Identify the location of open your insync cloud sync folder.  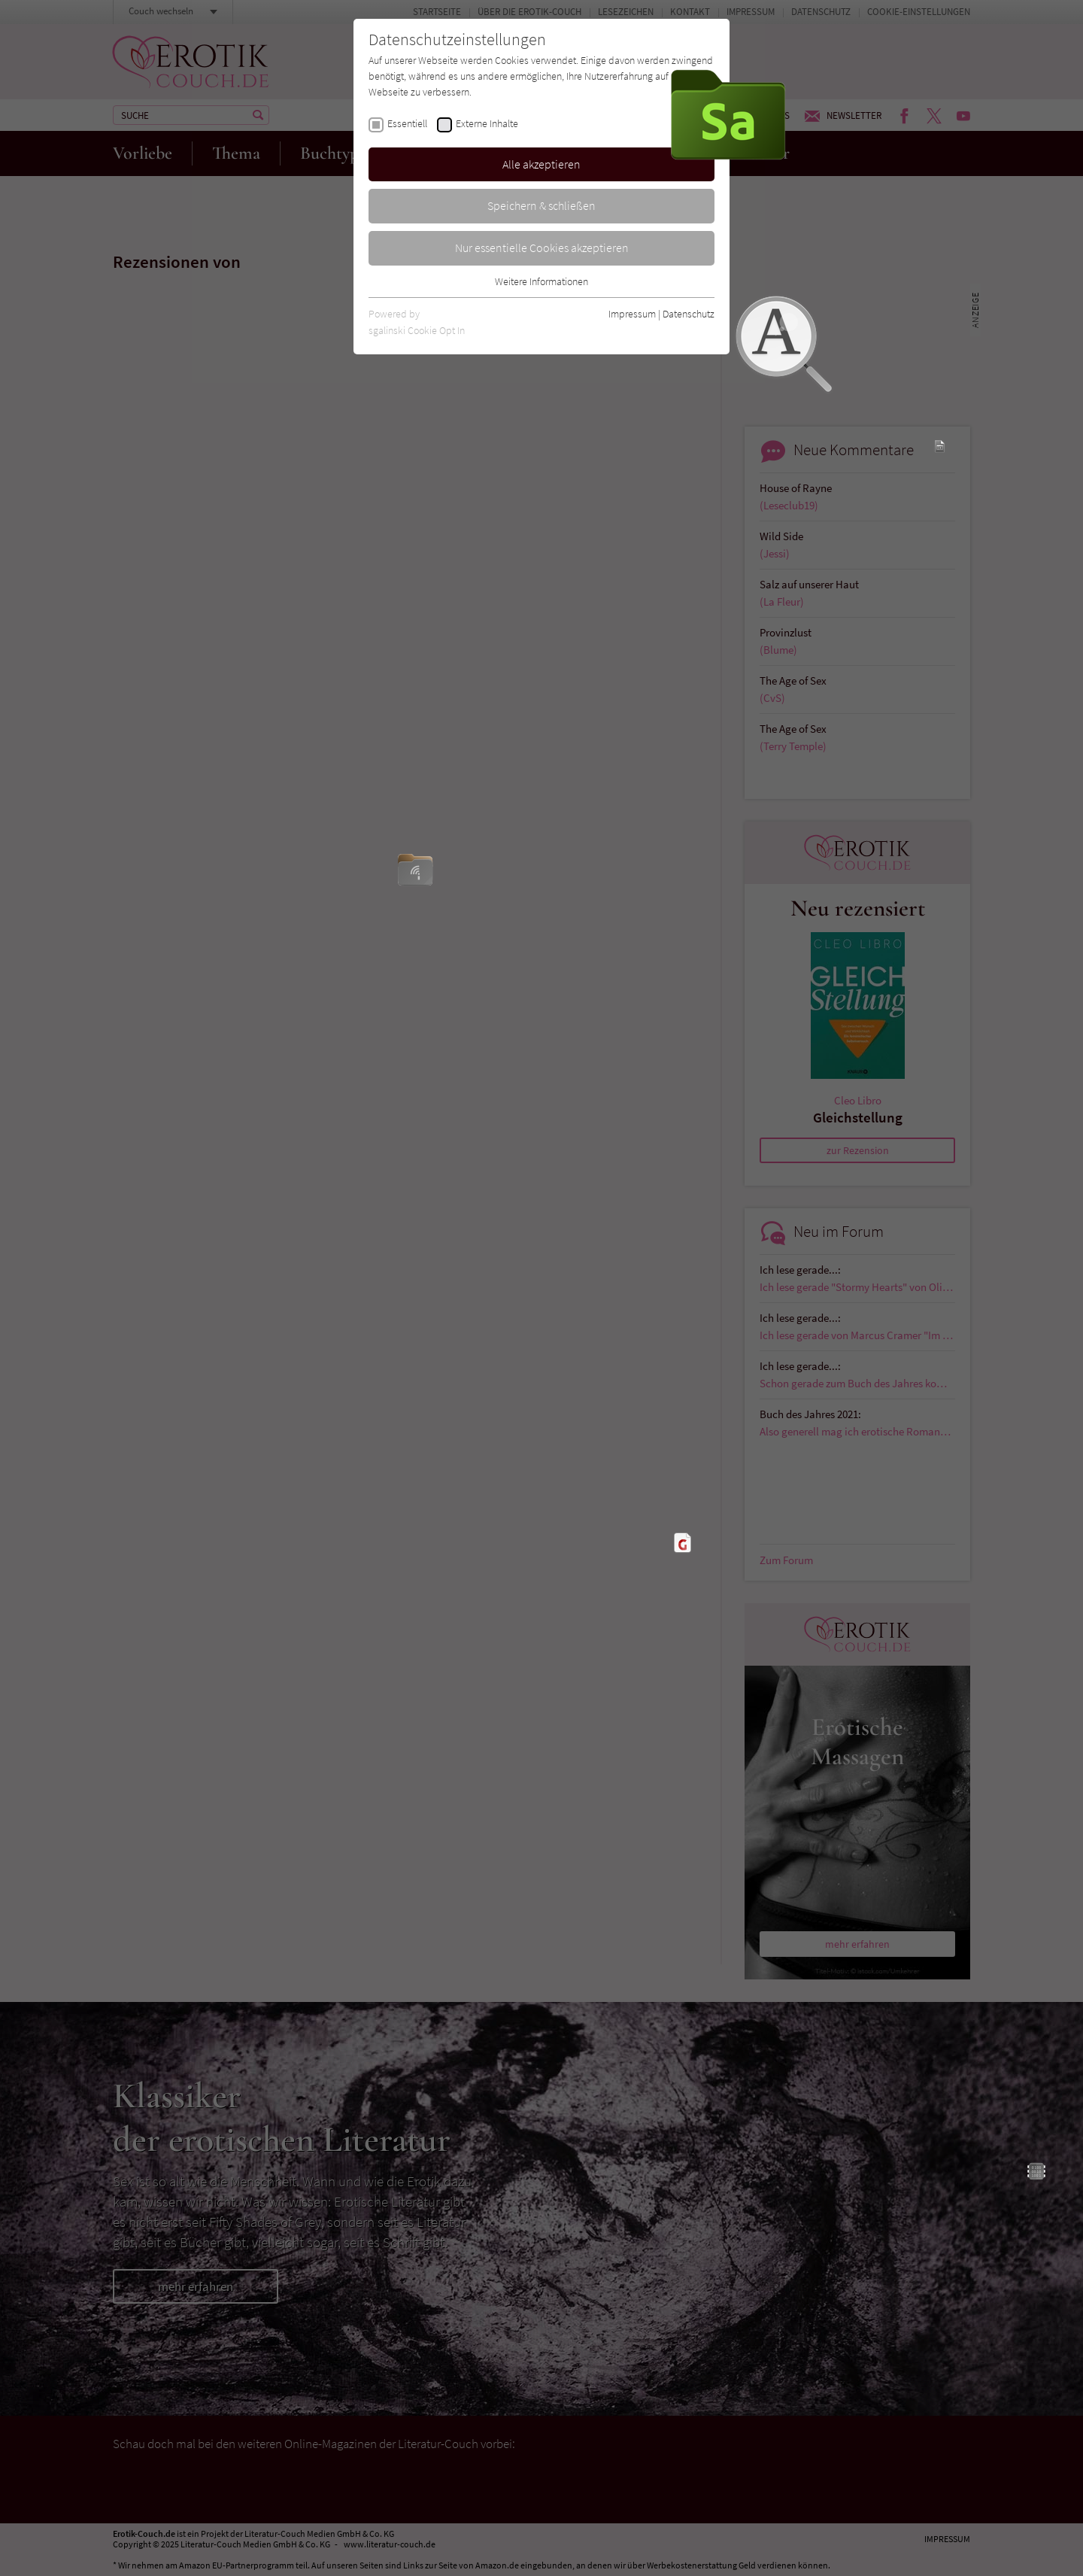
(415, 870).